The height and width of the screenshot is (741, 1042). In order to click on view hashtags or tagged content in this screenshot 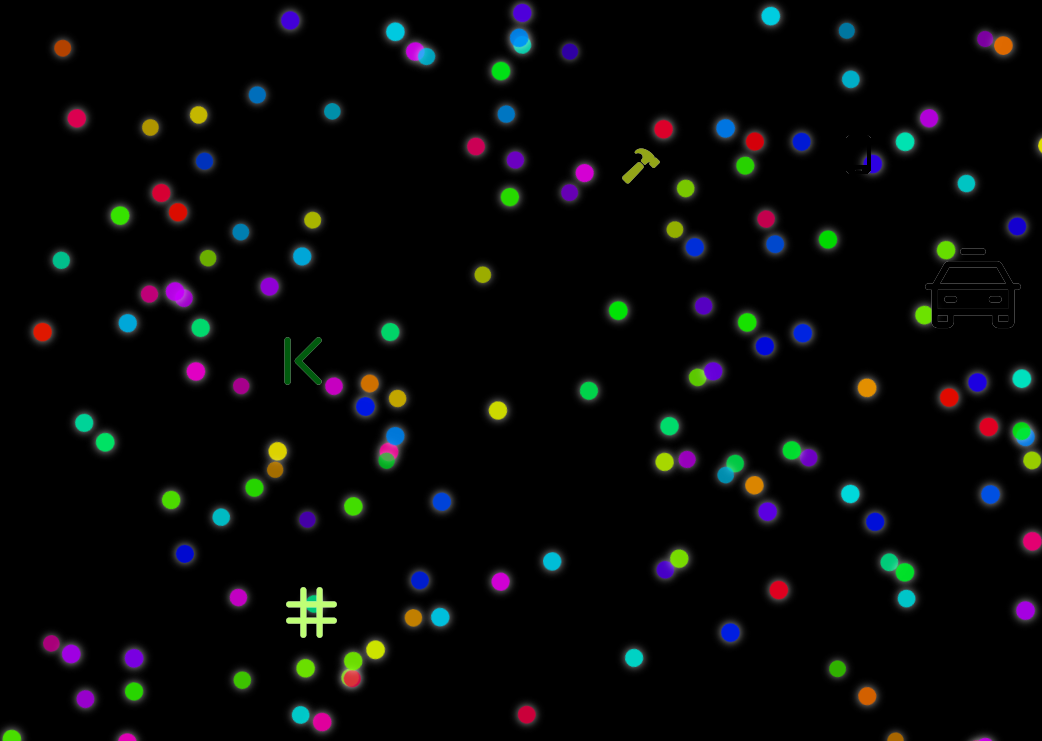, I will do `click(311, 612)`.